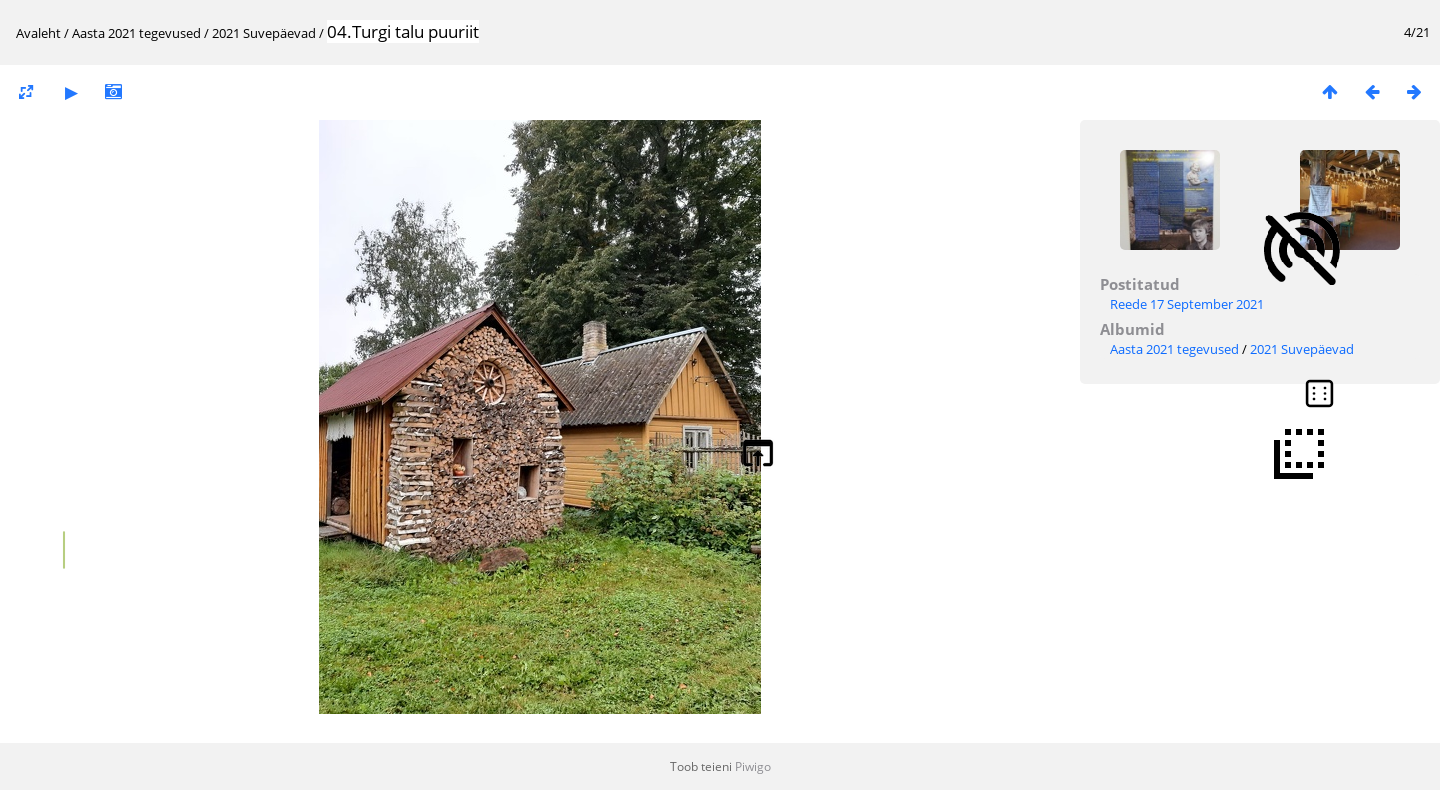  What do you see at coordinates (1299, 454) in the screenshot?
I see `send element to back of layer stack` at bounding box center [1299, 454].